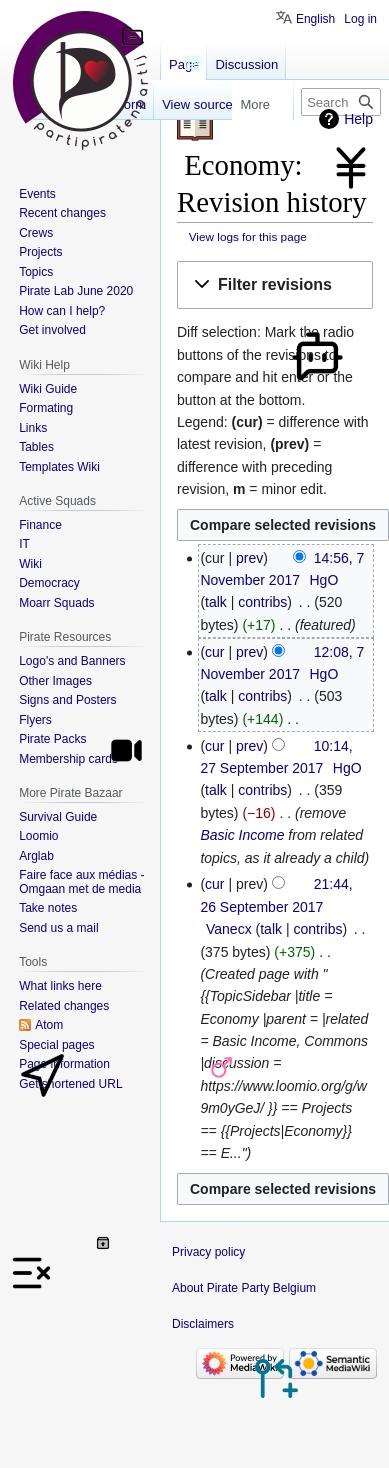 The width and height of the screenshot is (389, 1468). What do you see at coordinates (126, 750) in the screenshot?
I see `start a video call` at bounding box center [126, 750].